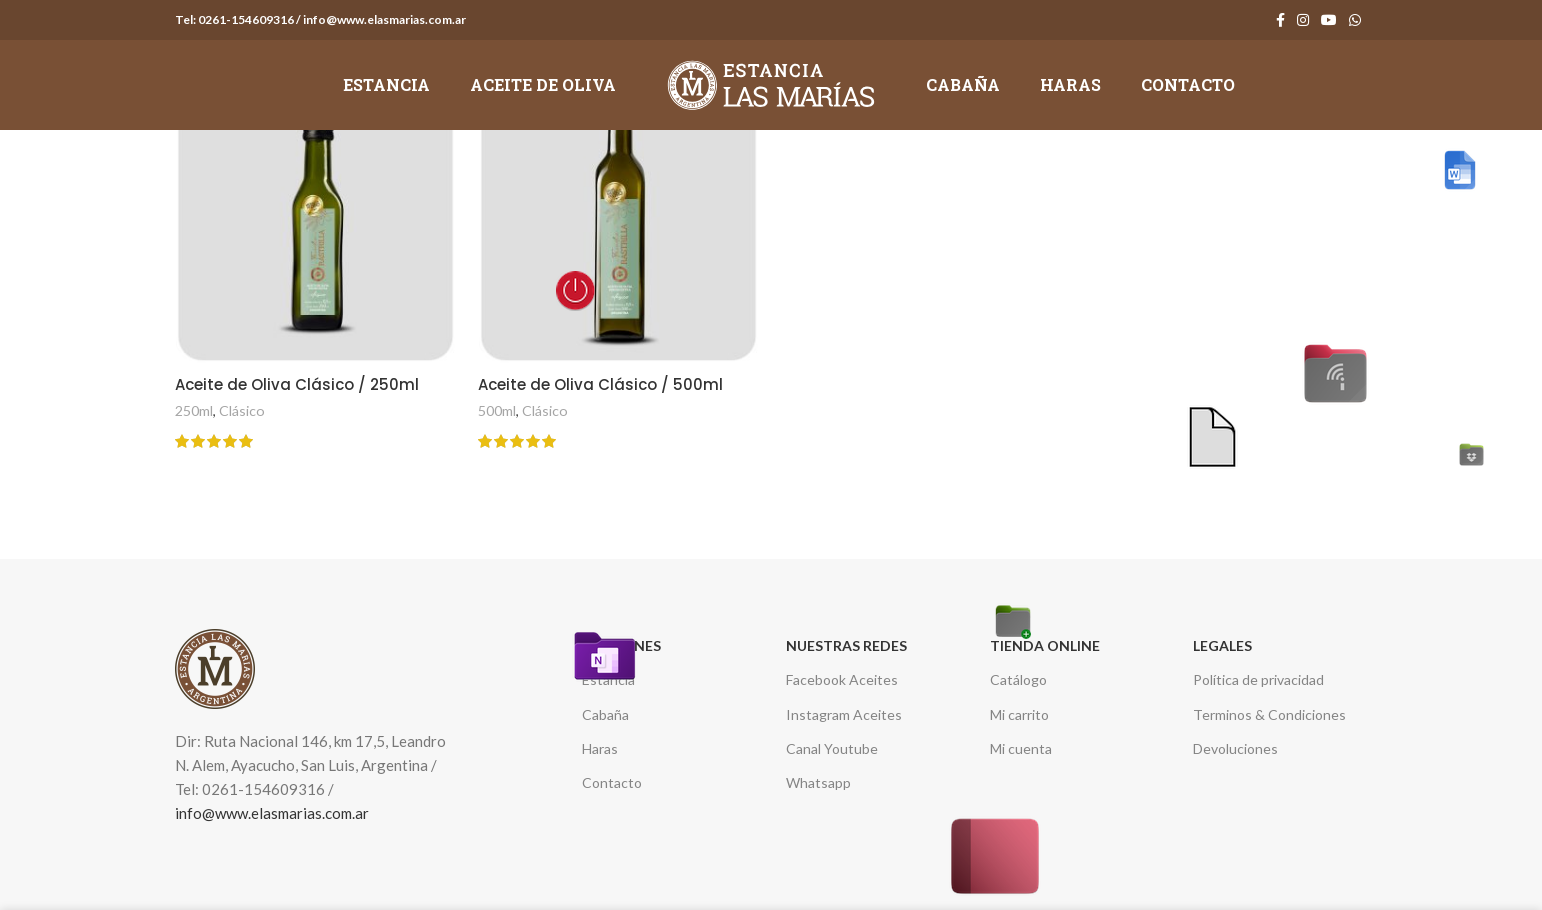 The width and height of the screenshot is (1542, 910). What do you see at coordinates (604, 657) in the screenshot?
I see `open folder containing Microsoft OneNote files` at bounding box center [604, 657].